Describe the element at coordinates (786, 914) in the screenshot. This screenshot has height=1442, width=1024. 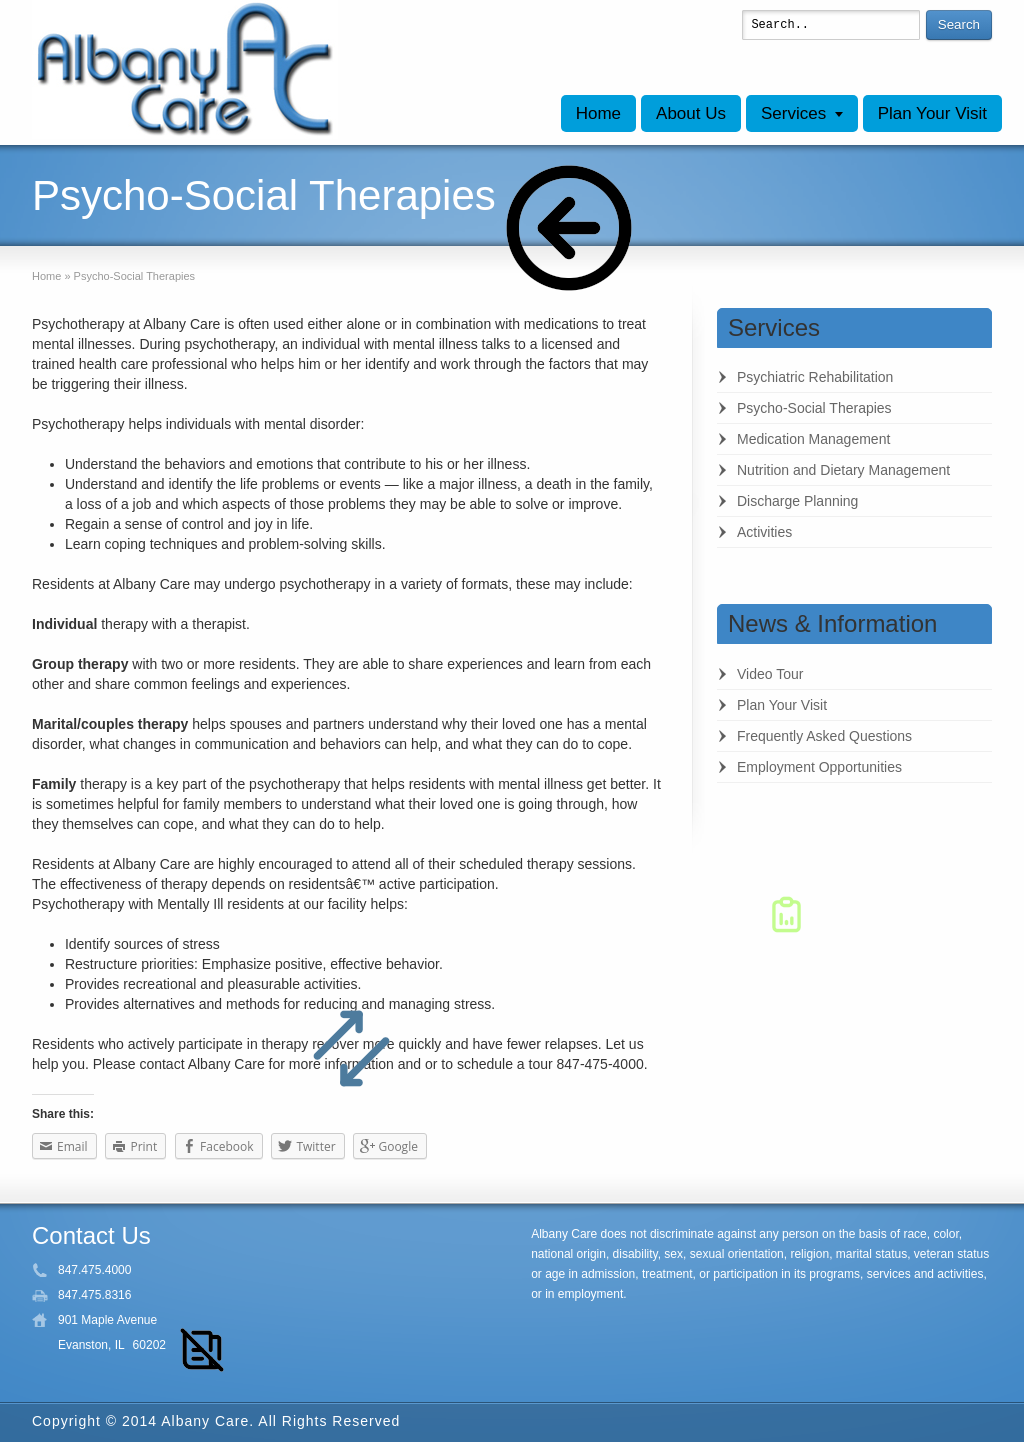
I see `view analytics report` at that location.